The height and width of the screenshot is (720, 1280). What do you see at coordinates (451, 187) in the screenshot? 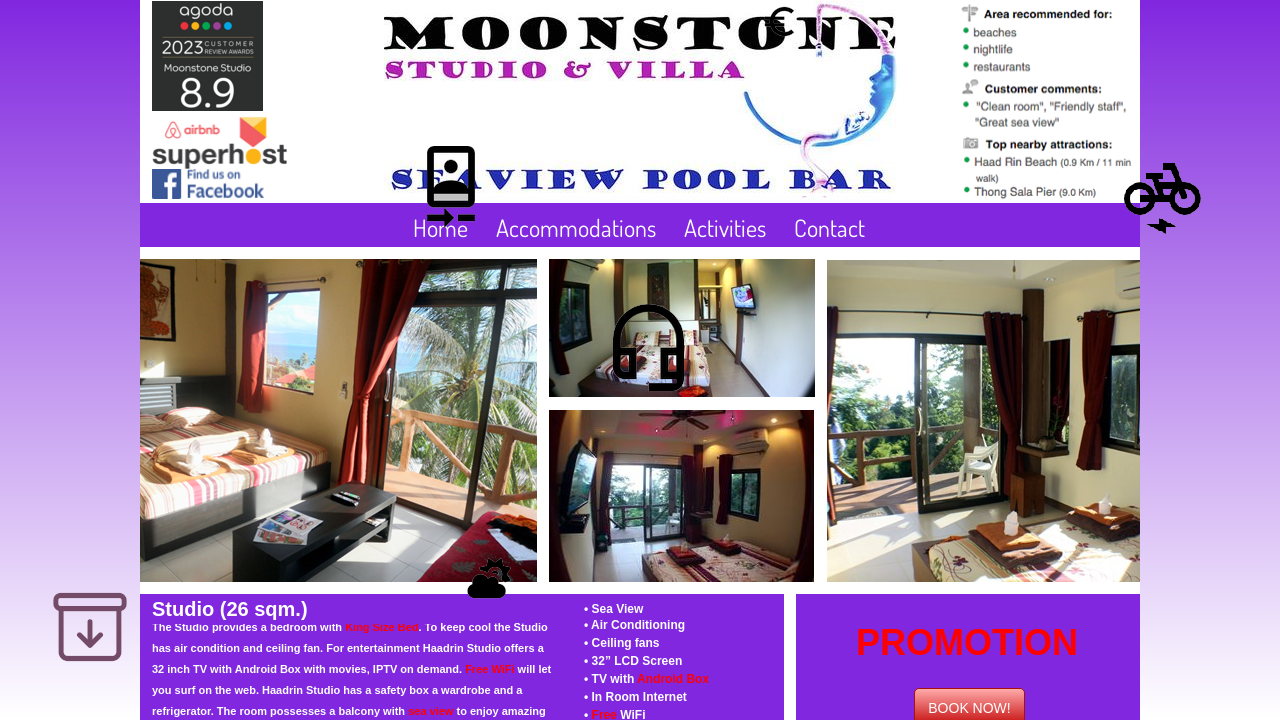
I see `switch to front-facing camera` at bounding box center [451, 187].